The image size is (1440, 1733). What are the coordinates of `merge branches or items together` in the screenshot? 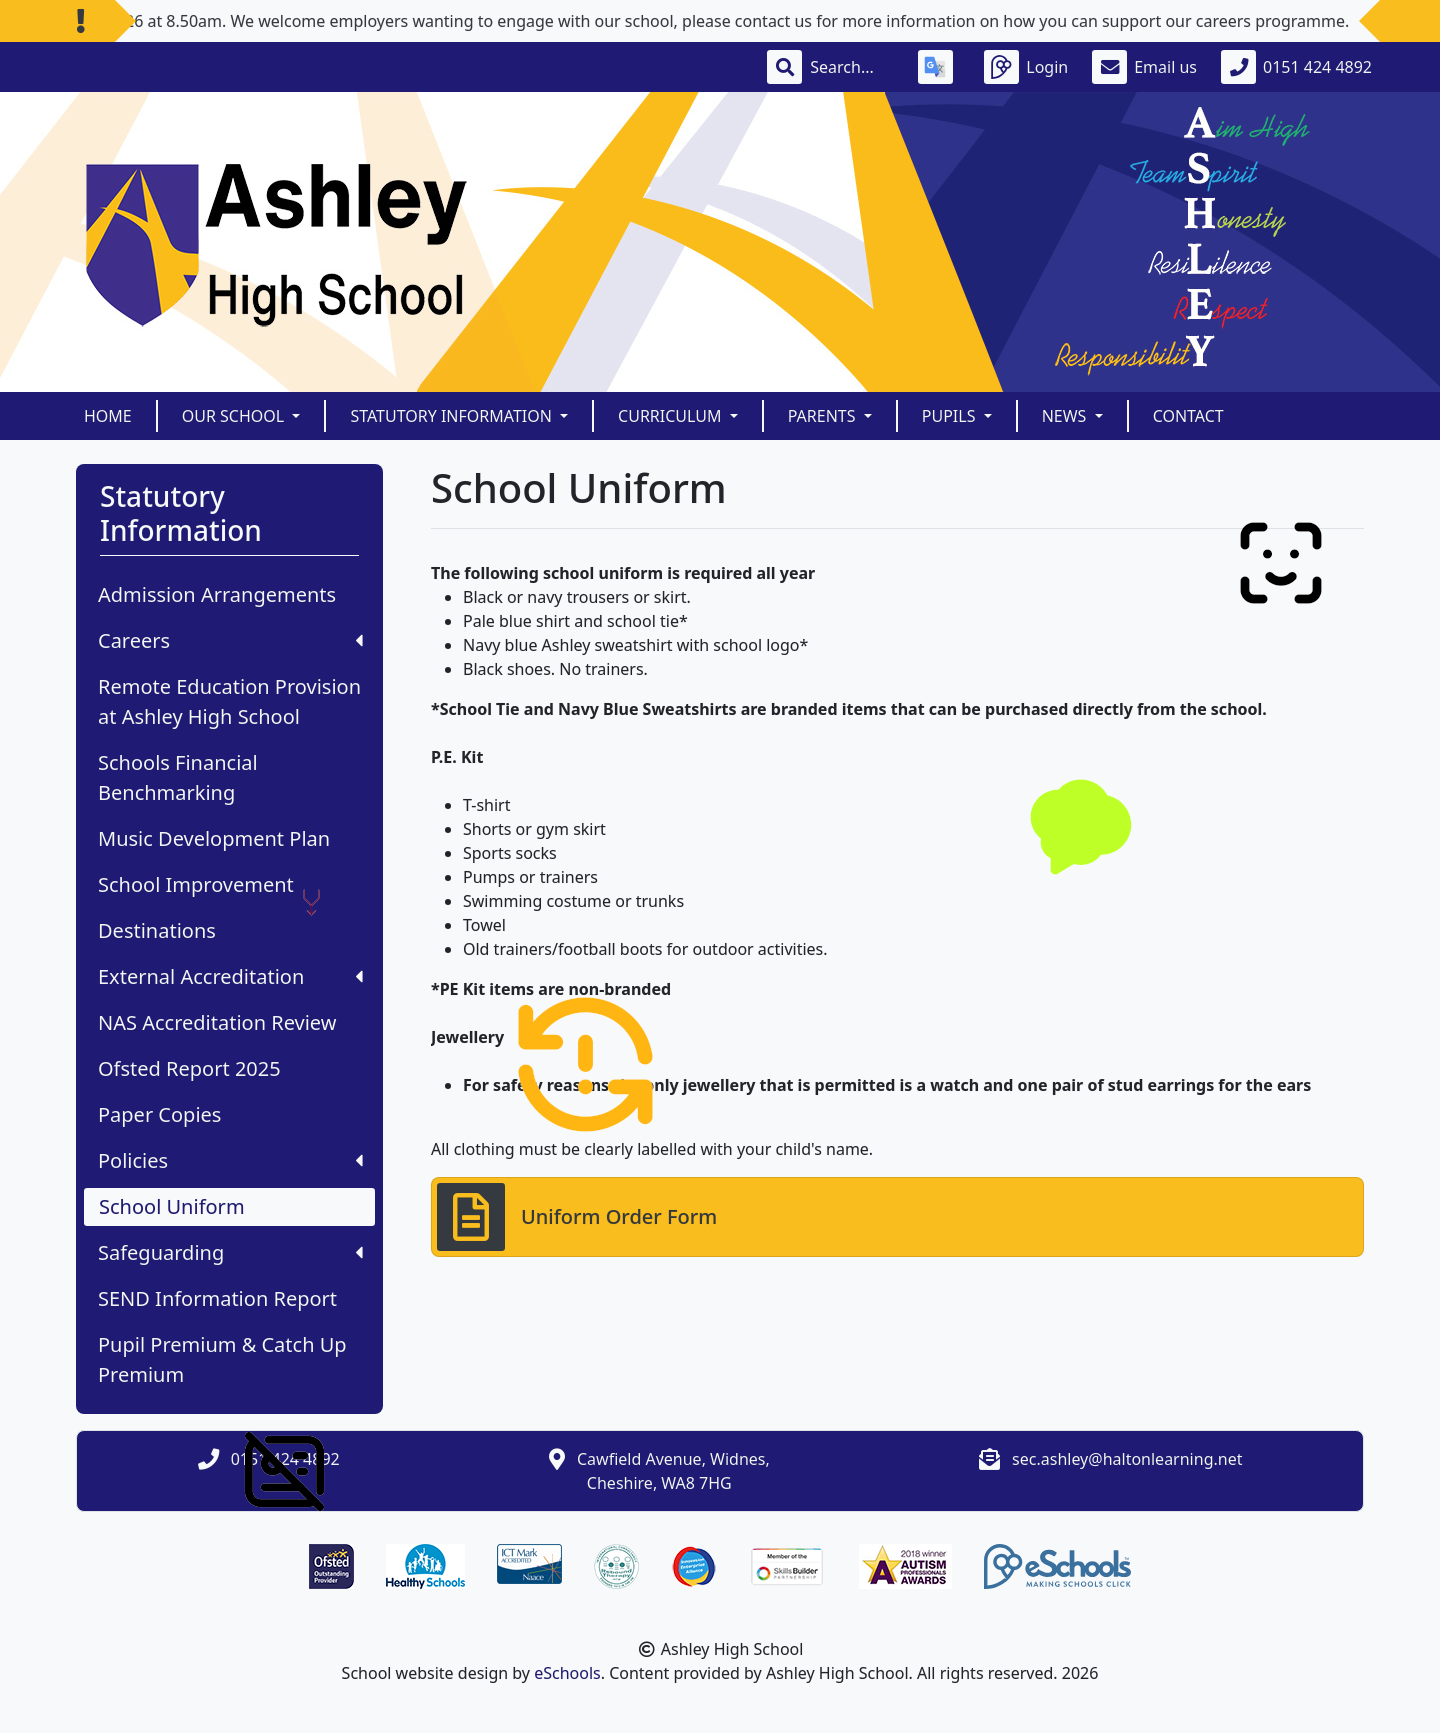 It's located at (311, 901).